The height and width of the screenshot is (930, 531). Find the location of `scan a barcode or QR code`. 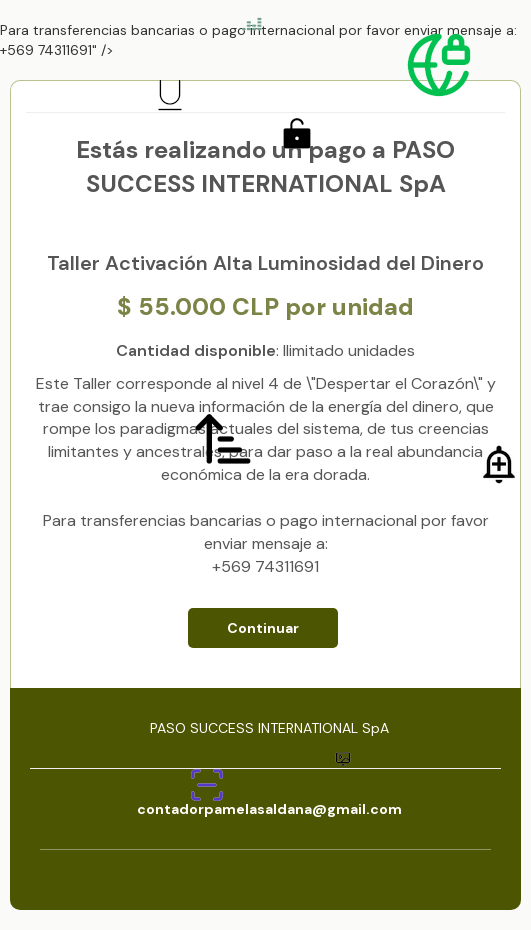

scan a barcode or QR code is located at coordinates (207, 785).